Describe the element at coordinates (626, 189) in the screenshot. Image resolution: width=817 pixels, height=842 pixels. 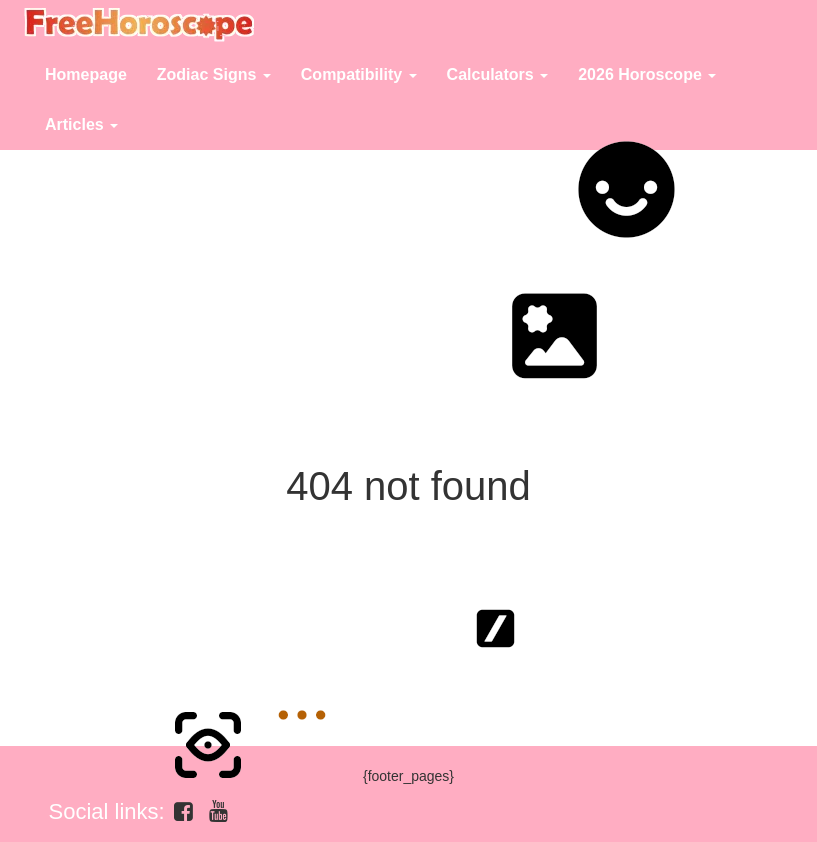
I see `open emoji picker` at that location.